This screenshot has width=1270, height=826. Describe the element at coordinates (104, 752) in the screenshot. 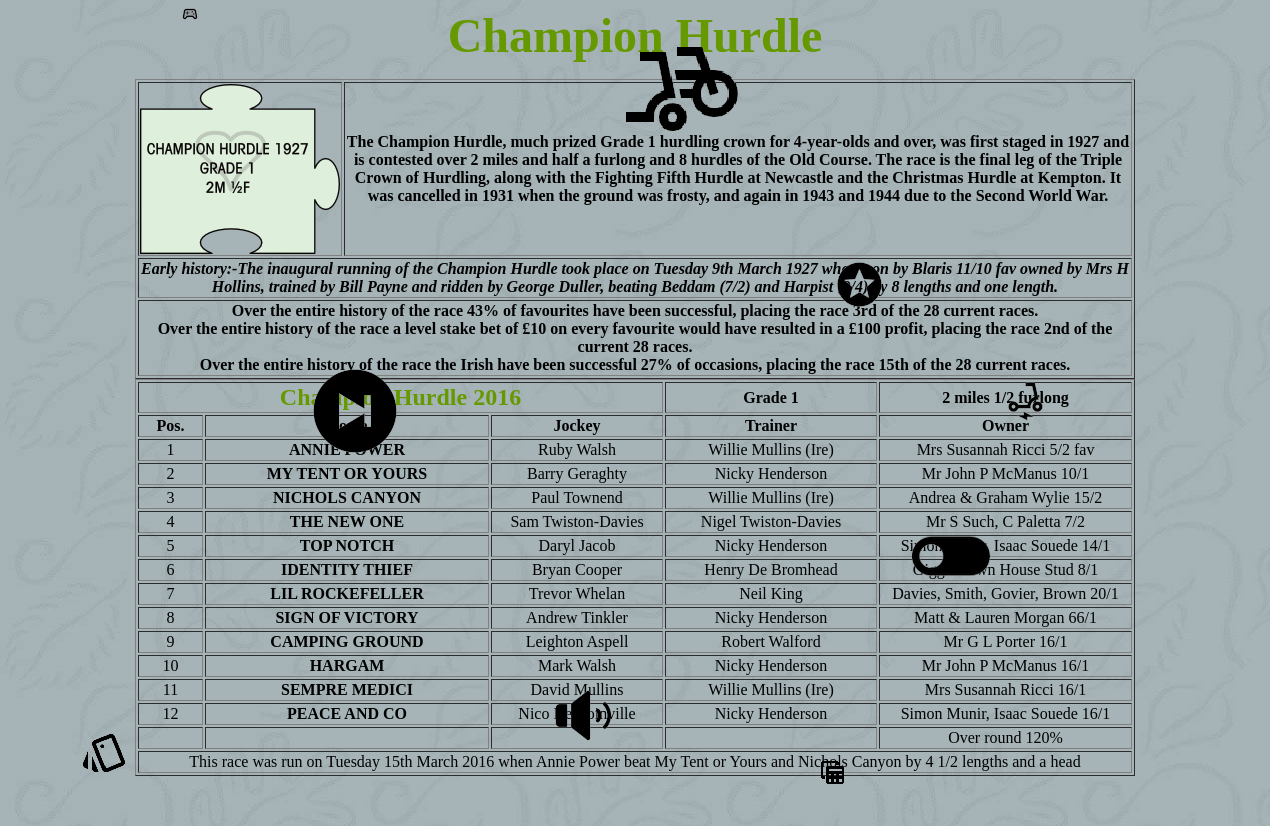

I see `access style or theme settings` at that location.